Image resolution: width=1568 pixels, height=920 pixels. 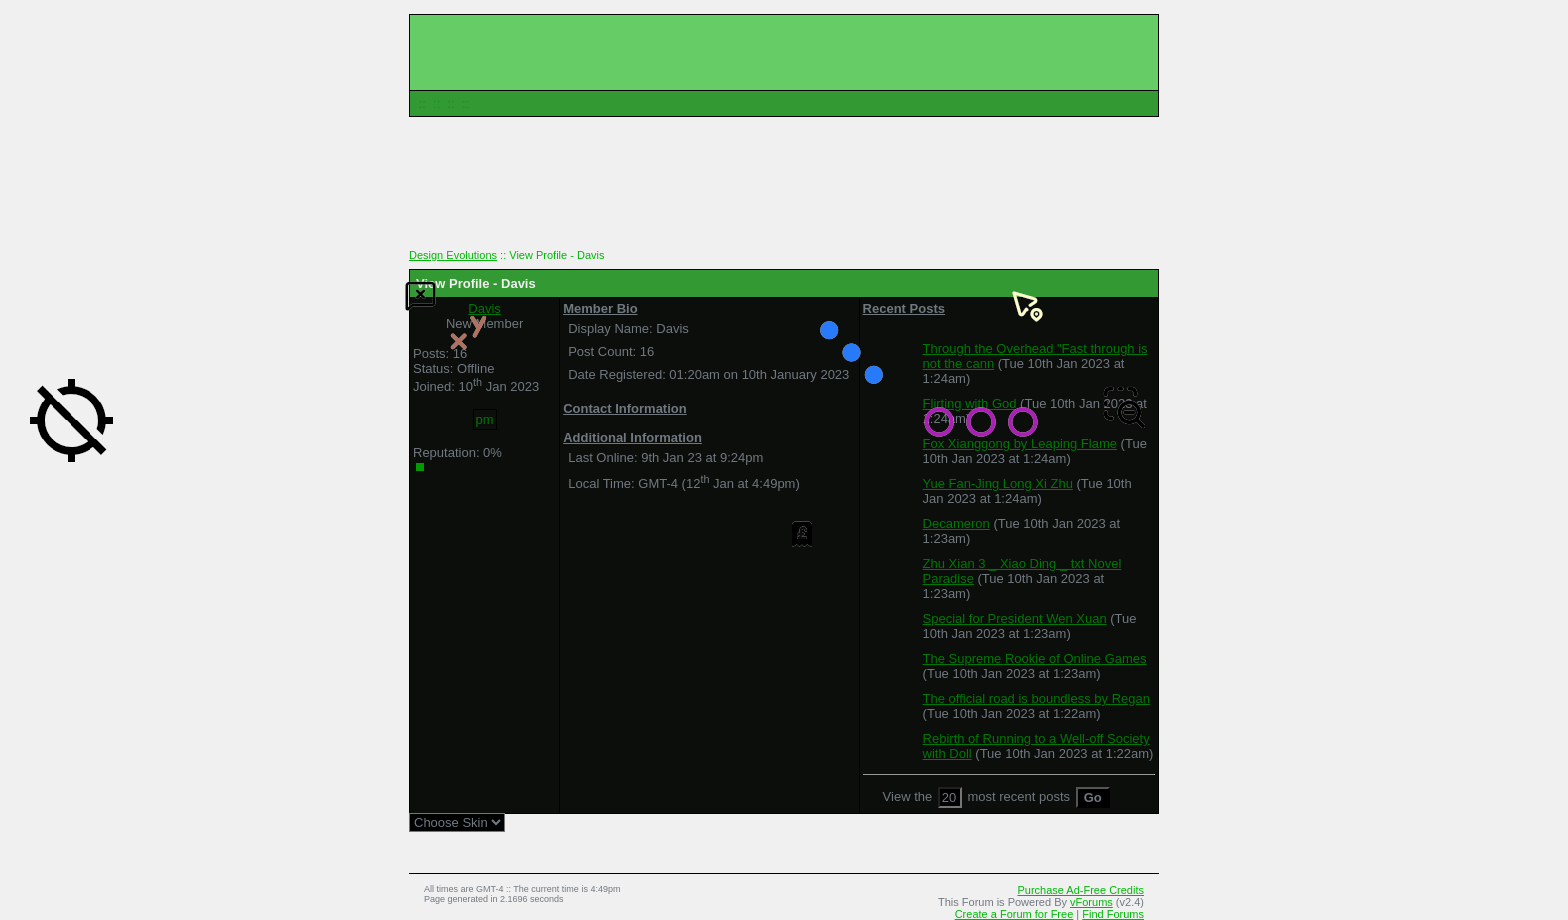 What do you see at coordinates (981, 422) in the screenshot?
I see `open more options menu` at bounding box center [981, 422].